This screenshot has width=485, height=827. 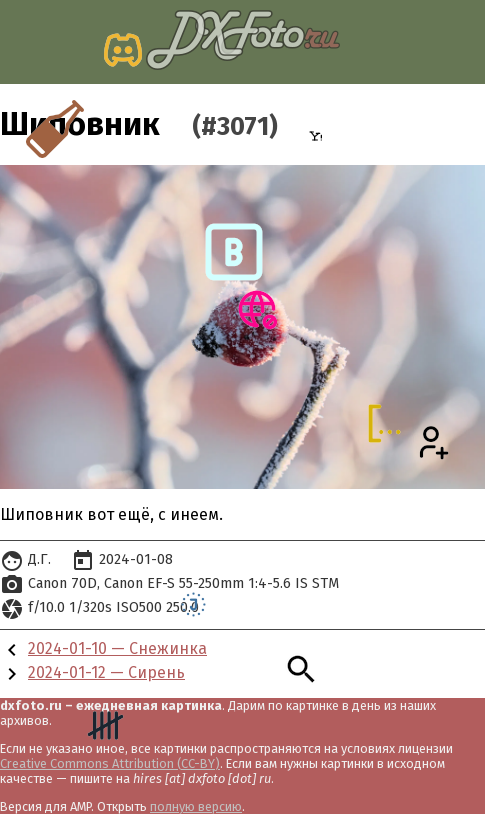 What do you see at coordinates (431, 442) in the screenshot?
I see `add a new contact or friend` at bounding box center [431, 442].